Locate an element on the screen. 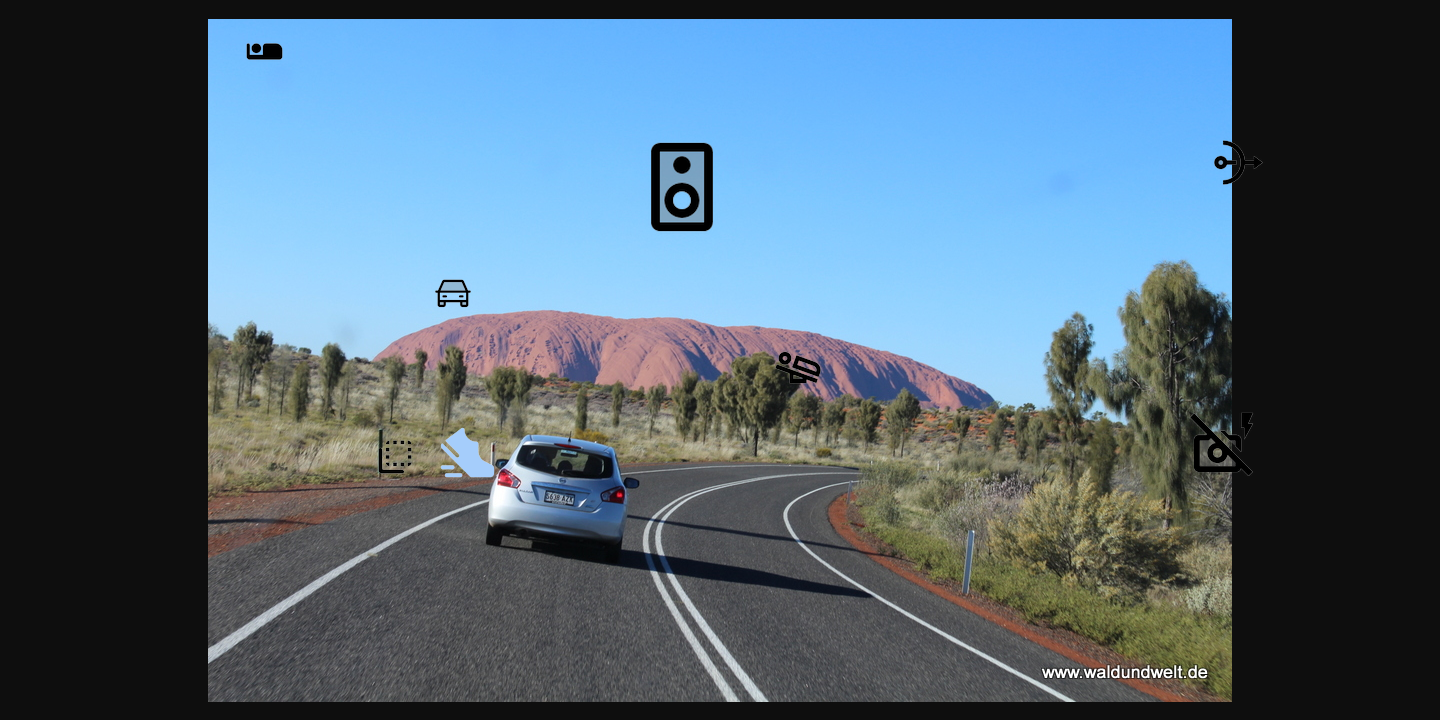 The height and width of the screenshot is (720, 1440). send layer to back is located at coordinates (395, 457).